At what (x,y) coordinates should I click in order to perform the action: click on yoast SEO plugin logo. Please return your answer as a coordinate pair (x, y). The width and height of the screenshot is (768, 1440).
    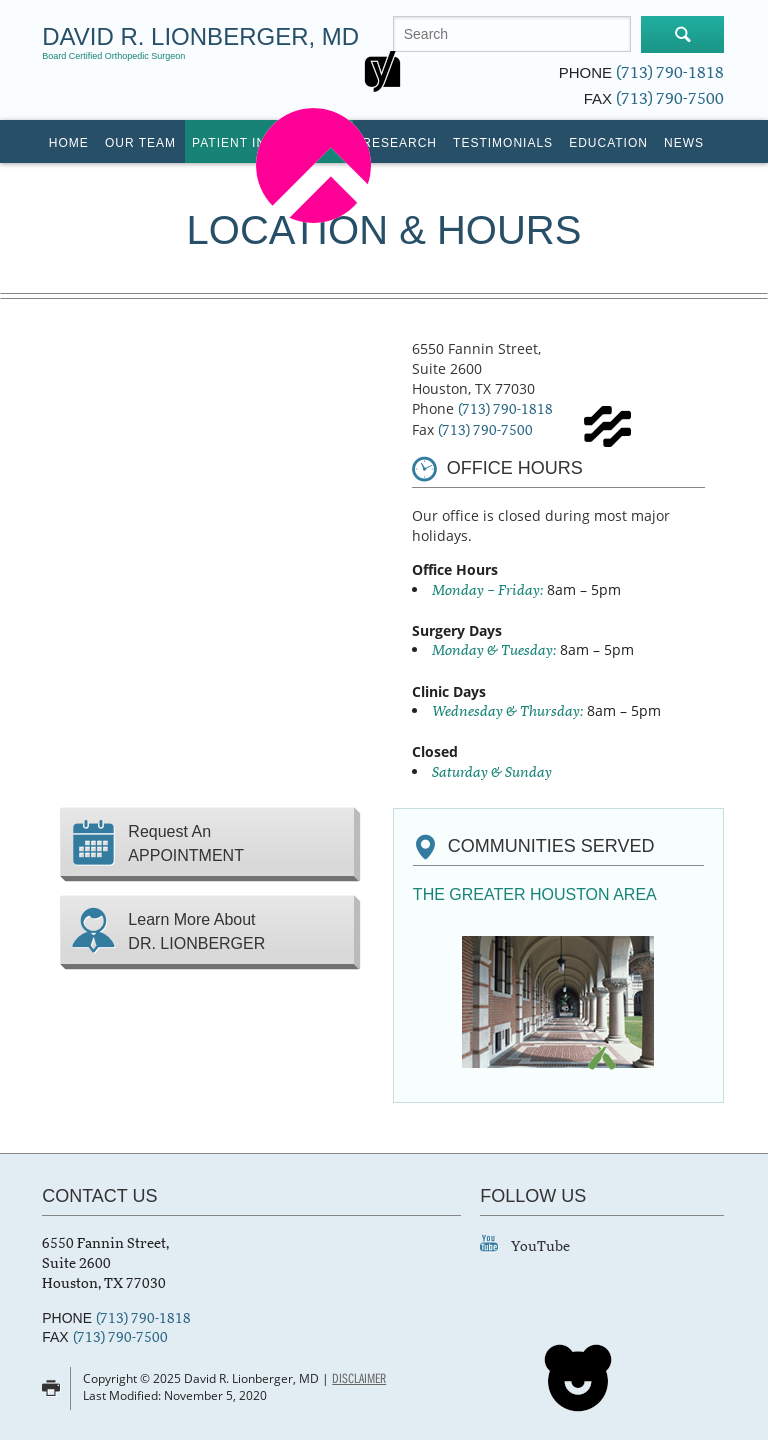
    Looking at the image, I should click on (382, 71).